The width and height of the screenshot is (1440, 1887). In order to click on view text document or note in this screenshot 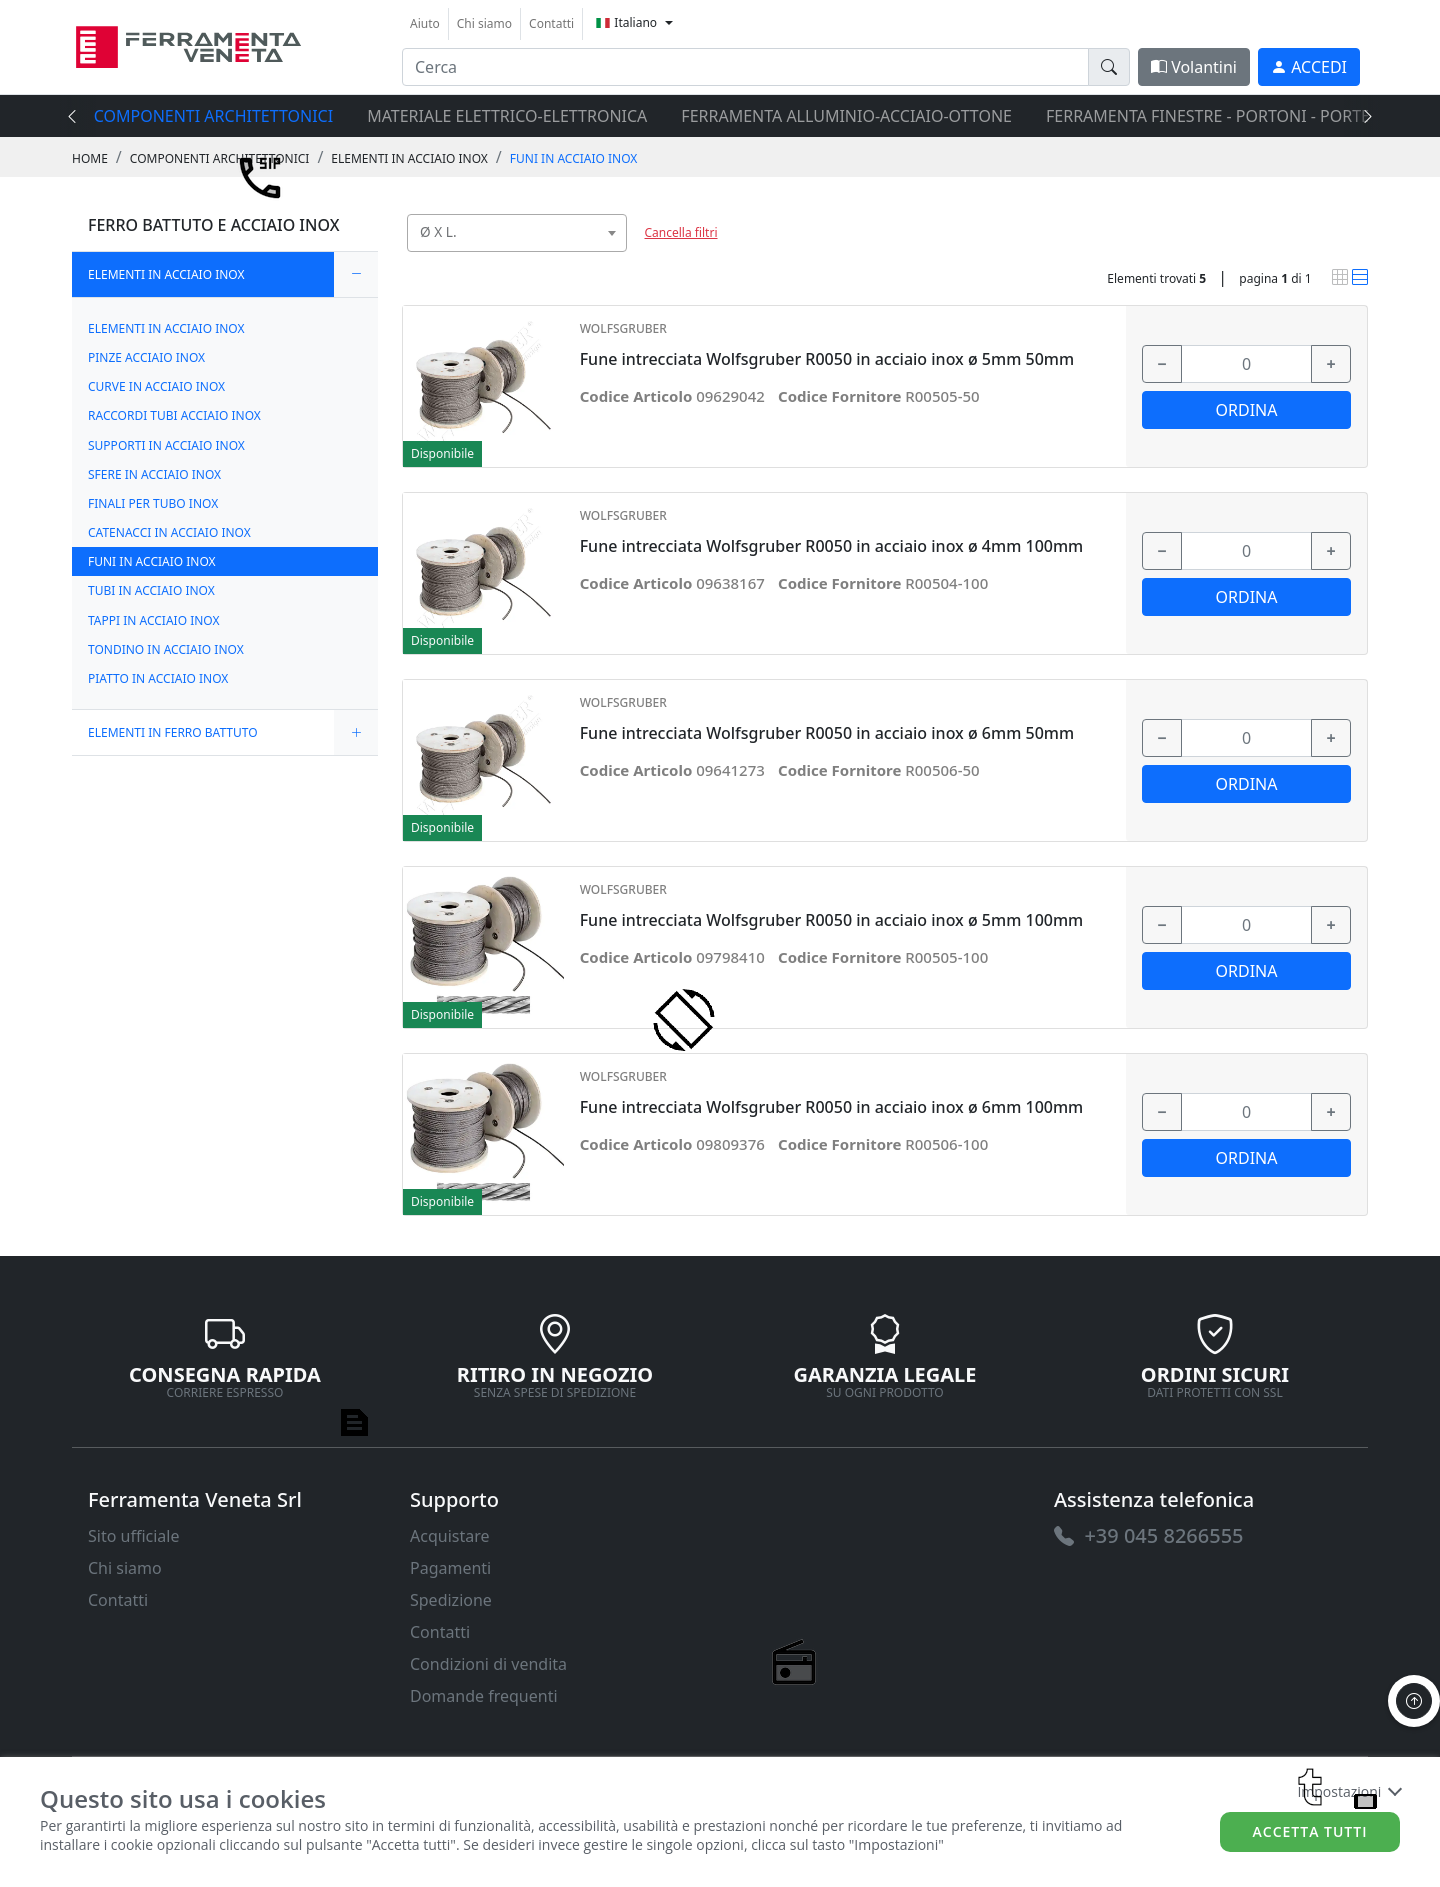, I will do `click(354, 1422)`.